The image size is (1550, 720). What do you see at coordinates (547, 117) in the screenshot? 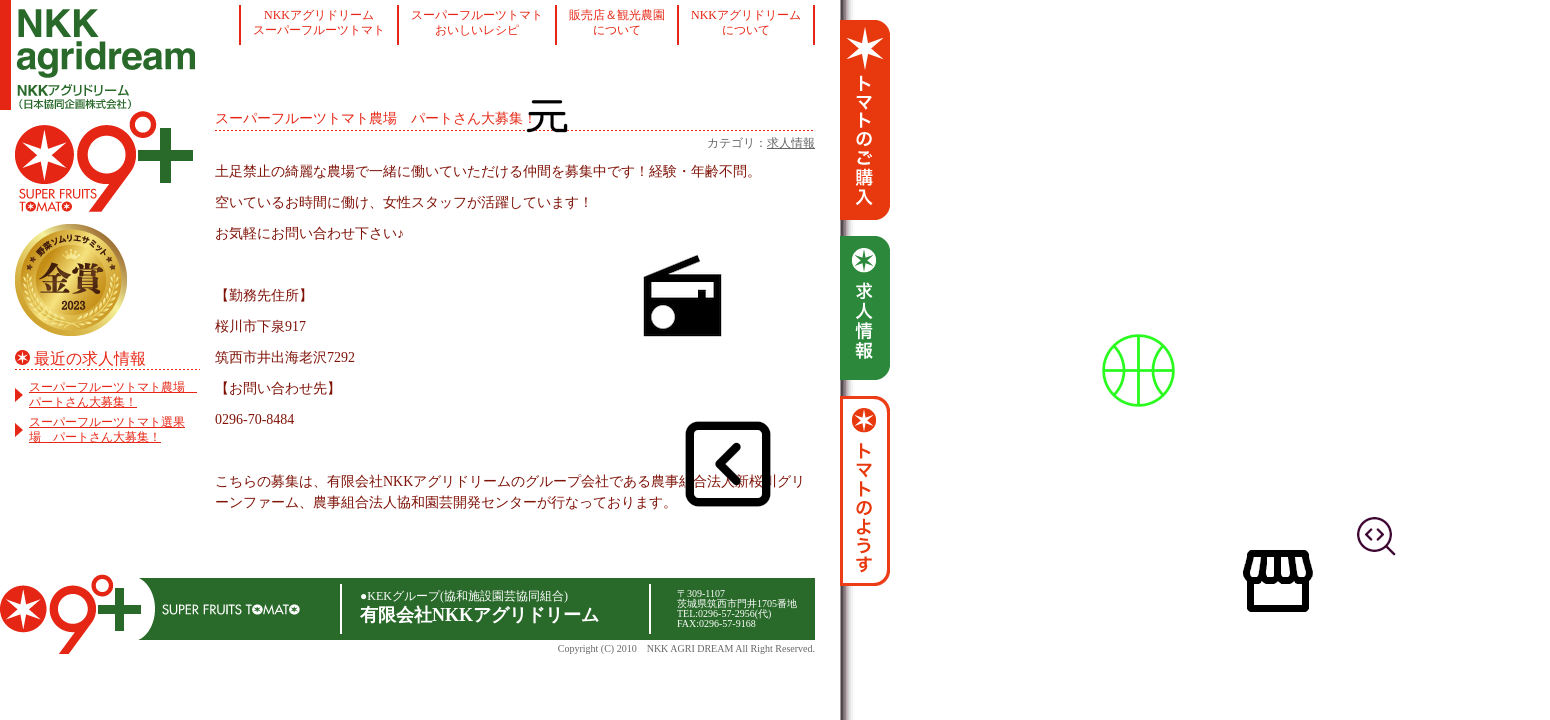
I see `view prices in chinese yuan` at bounding box center [547, 117].